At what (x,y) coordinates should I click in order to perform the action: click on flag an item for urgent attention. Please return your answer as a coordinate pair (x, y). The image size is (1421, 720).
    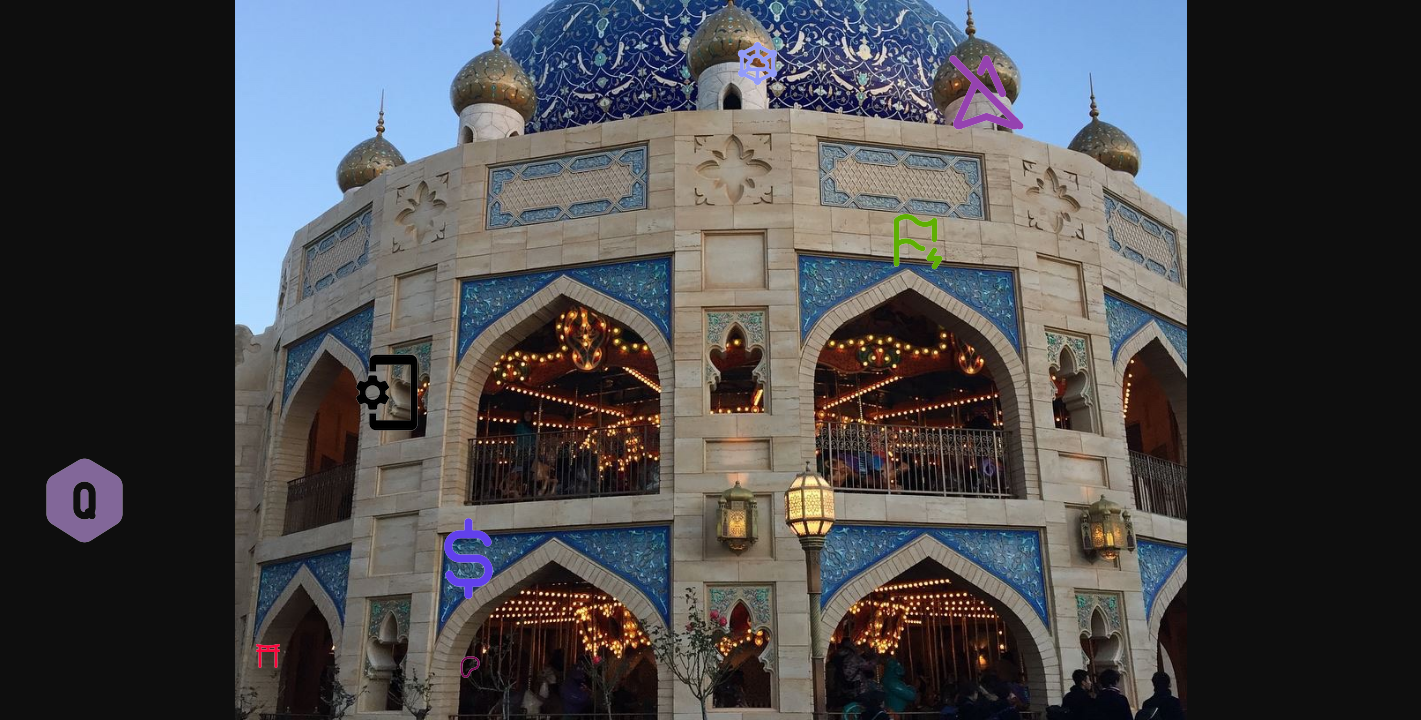
    Looking at the image, I should click on (915, 239).